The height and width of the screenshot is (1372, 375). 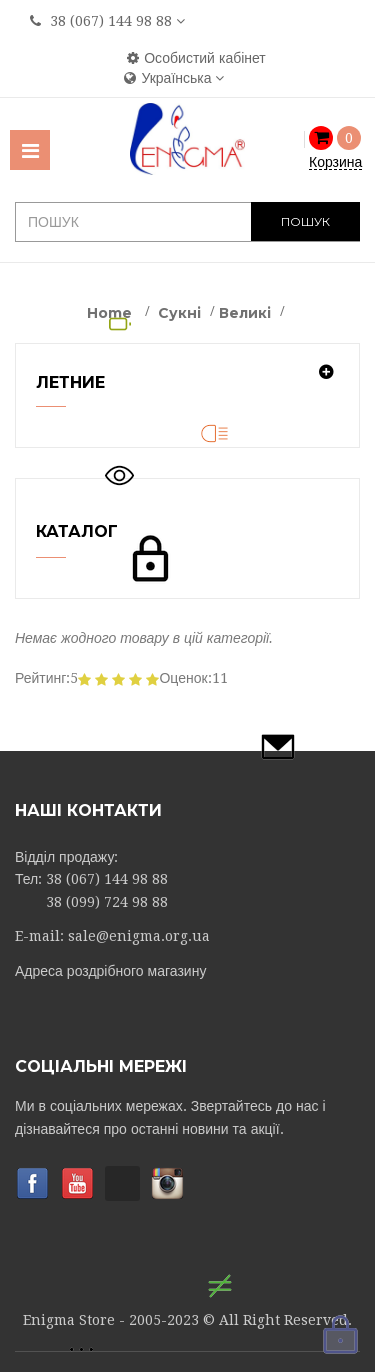 What do you see at coordinates (120, 324) in the screenshot?
I see `indicates current battery level` at bounding box center [120, 324].